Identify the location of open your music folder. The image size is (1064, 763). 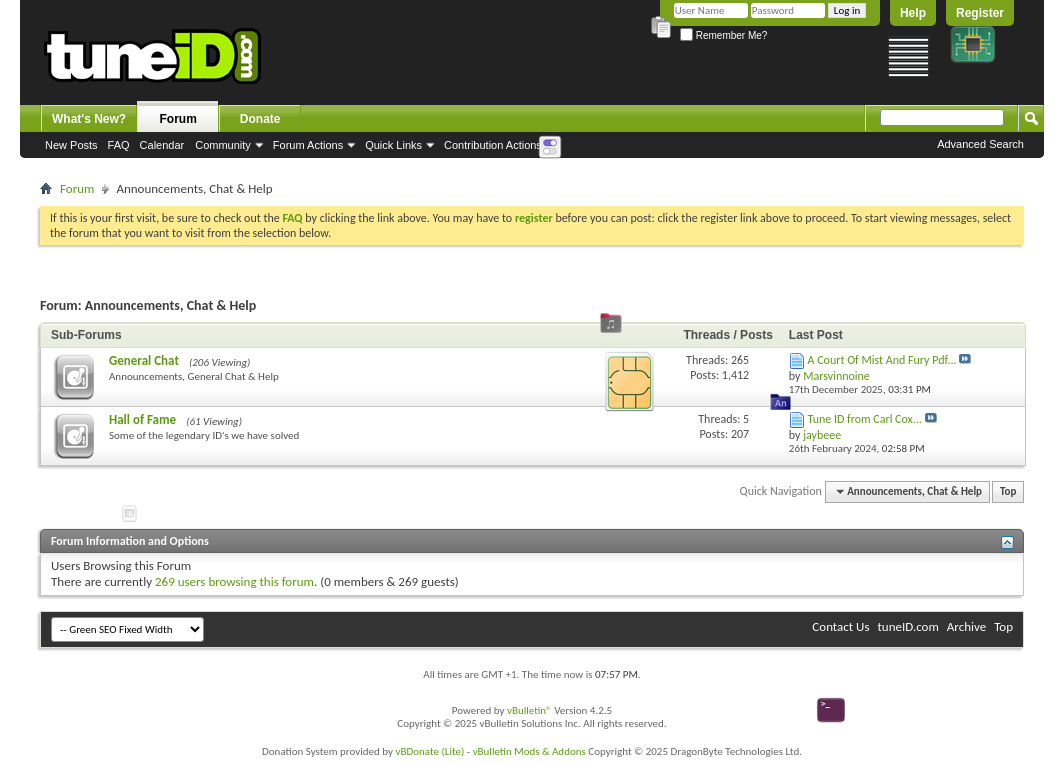
(611, 323).